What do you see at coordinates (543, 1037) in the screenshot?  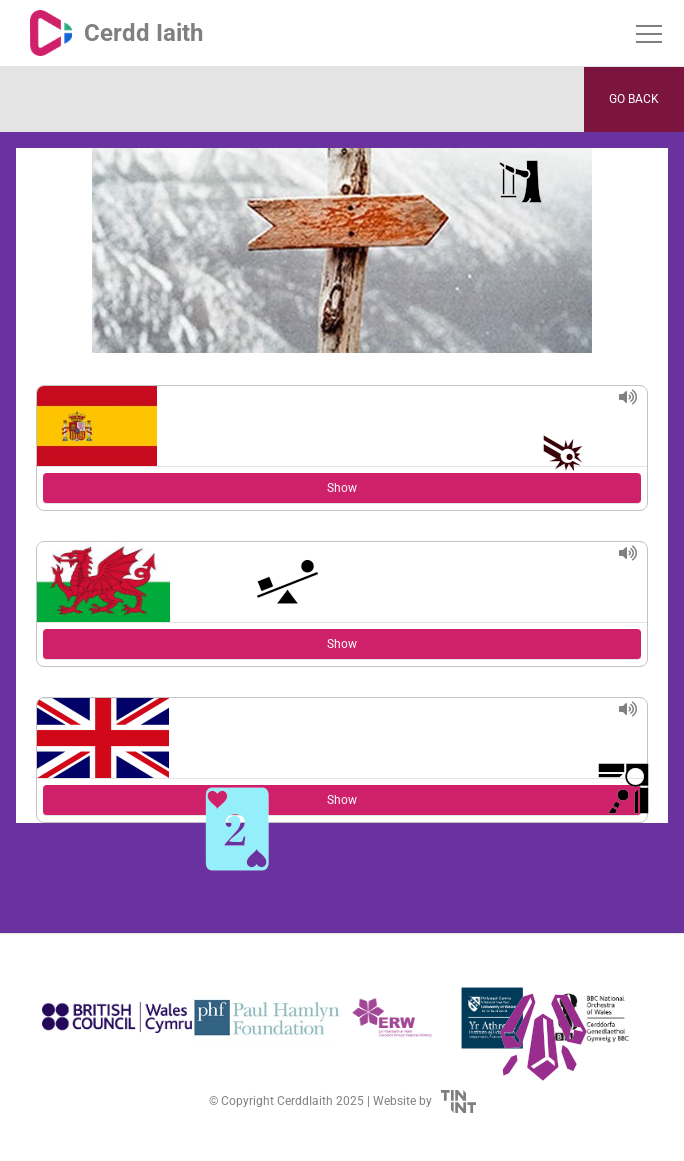 I see `view your collected crystals or gems` at bounding box center [543, 1037].